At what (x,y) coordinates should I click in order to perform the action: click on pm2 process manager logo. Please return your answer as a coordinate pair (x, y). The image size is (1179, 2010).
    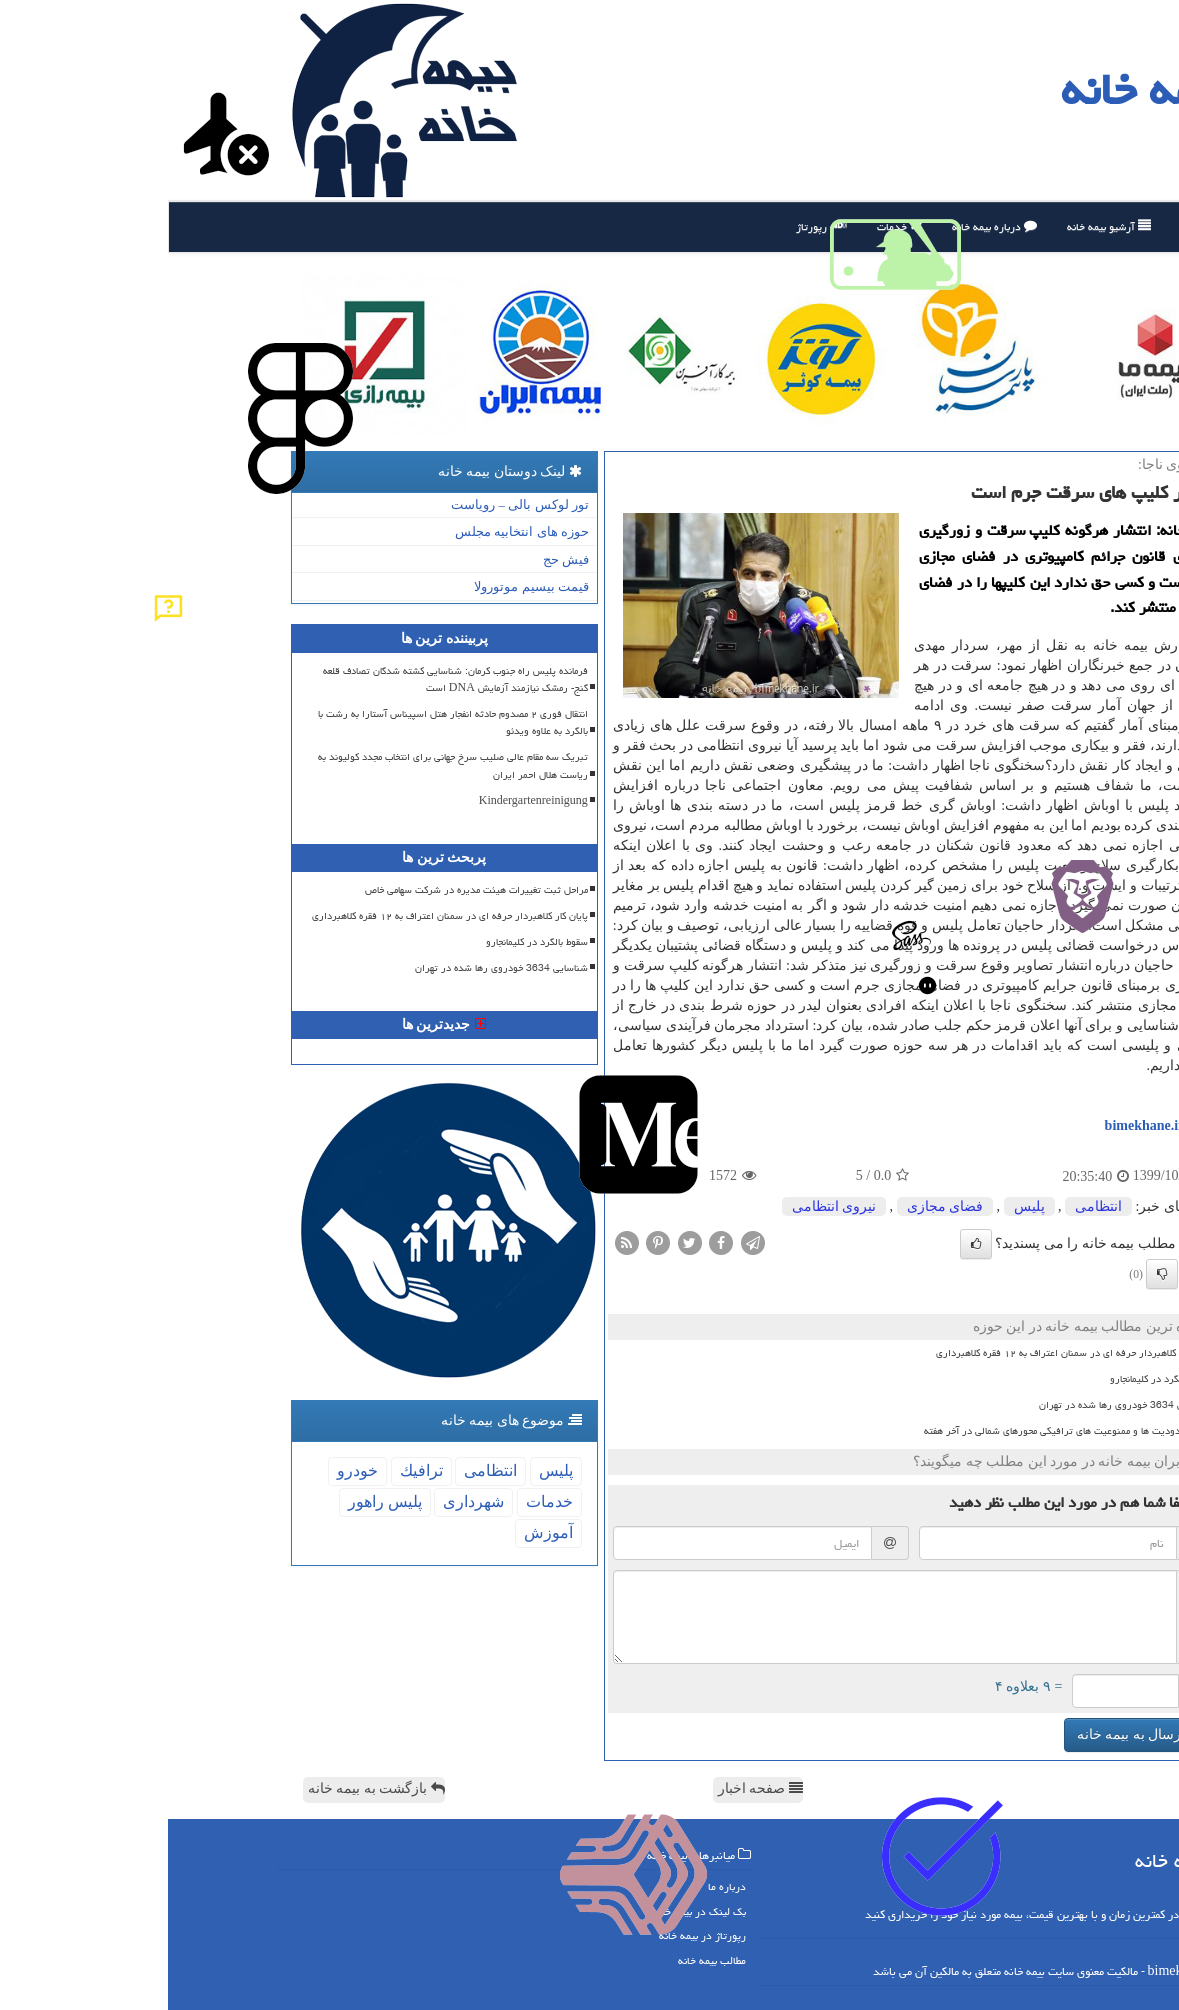
    Looking at the image, I should click on (633, 1874).